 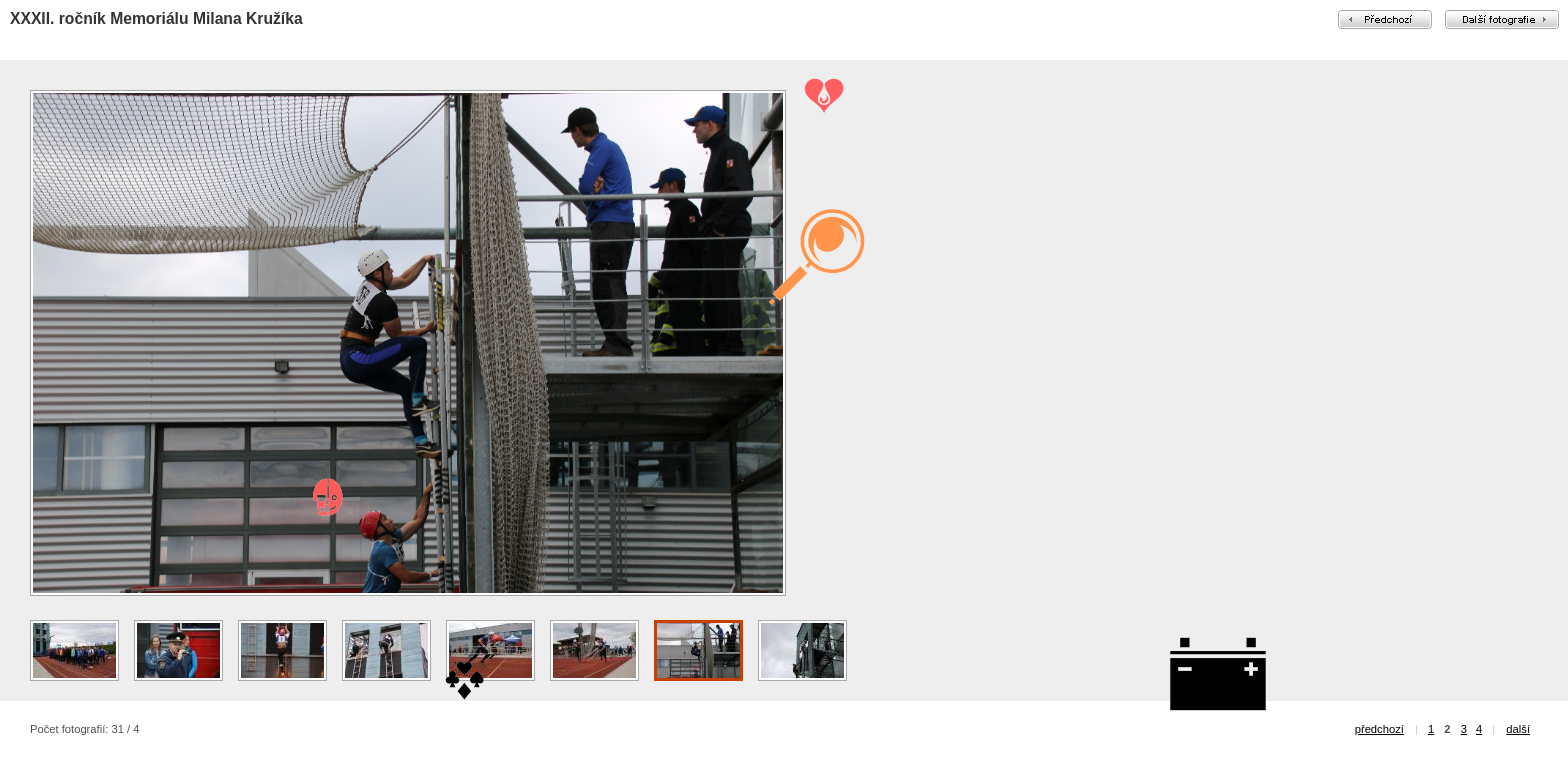 I want to click on view vehicle battery status, so click(x=1218, y=674).